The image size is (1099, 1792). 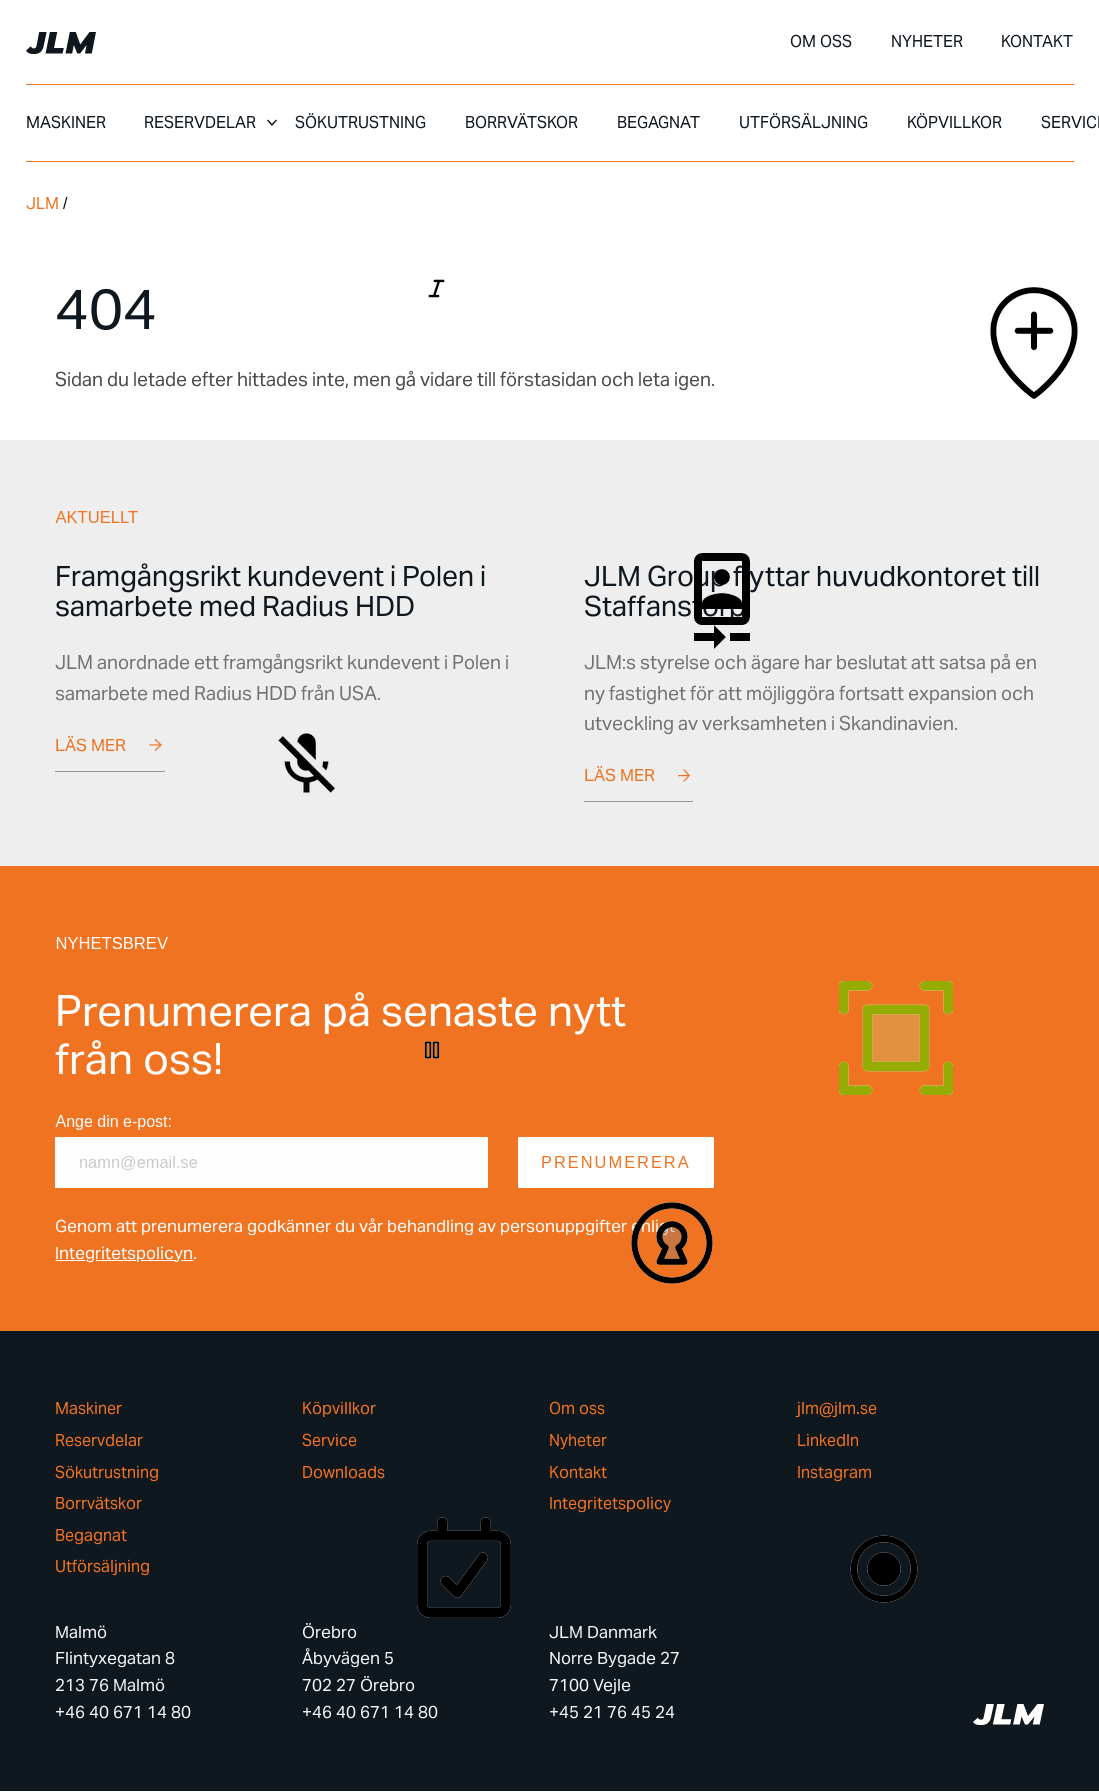 I want to click on confirm or complete a scheduled event, so click(x=464, y=1571).